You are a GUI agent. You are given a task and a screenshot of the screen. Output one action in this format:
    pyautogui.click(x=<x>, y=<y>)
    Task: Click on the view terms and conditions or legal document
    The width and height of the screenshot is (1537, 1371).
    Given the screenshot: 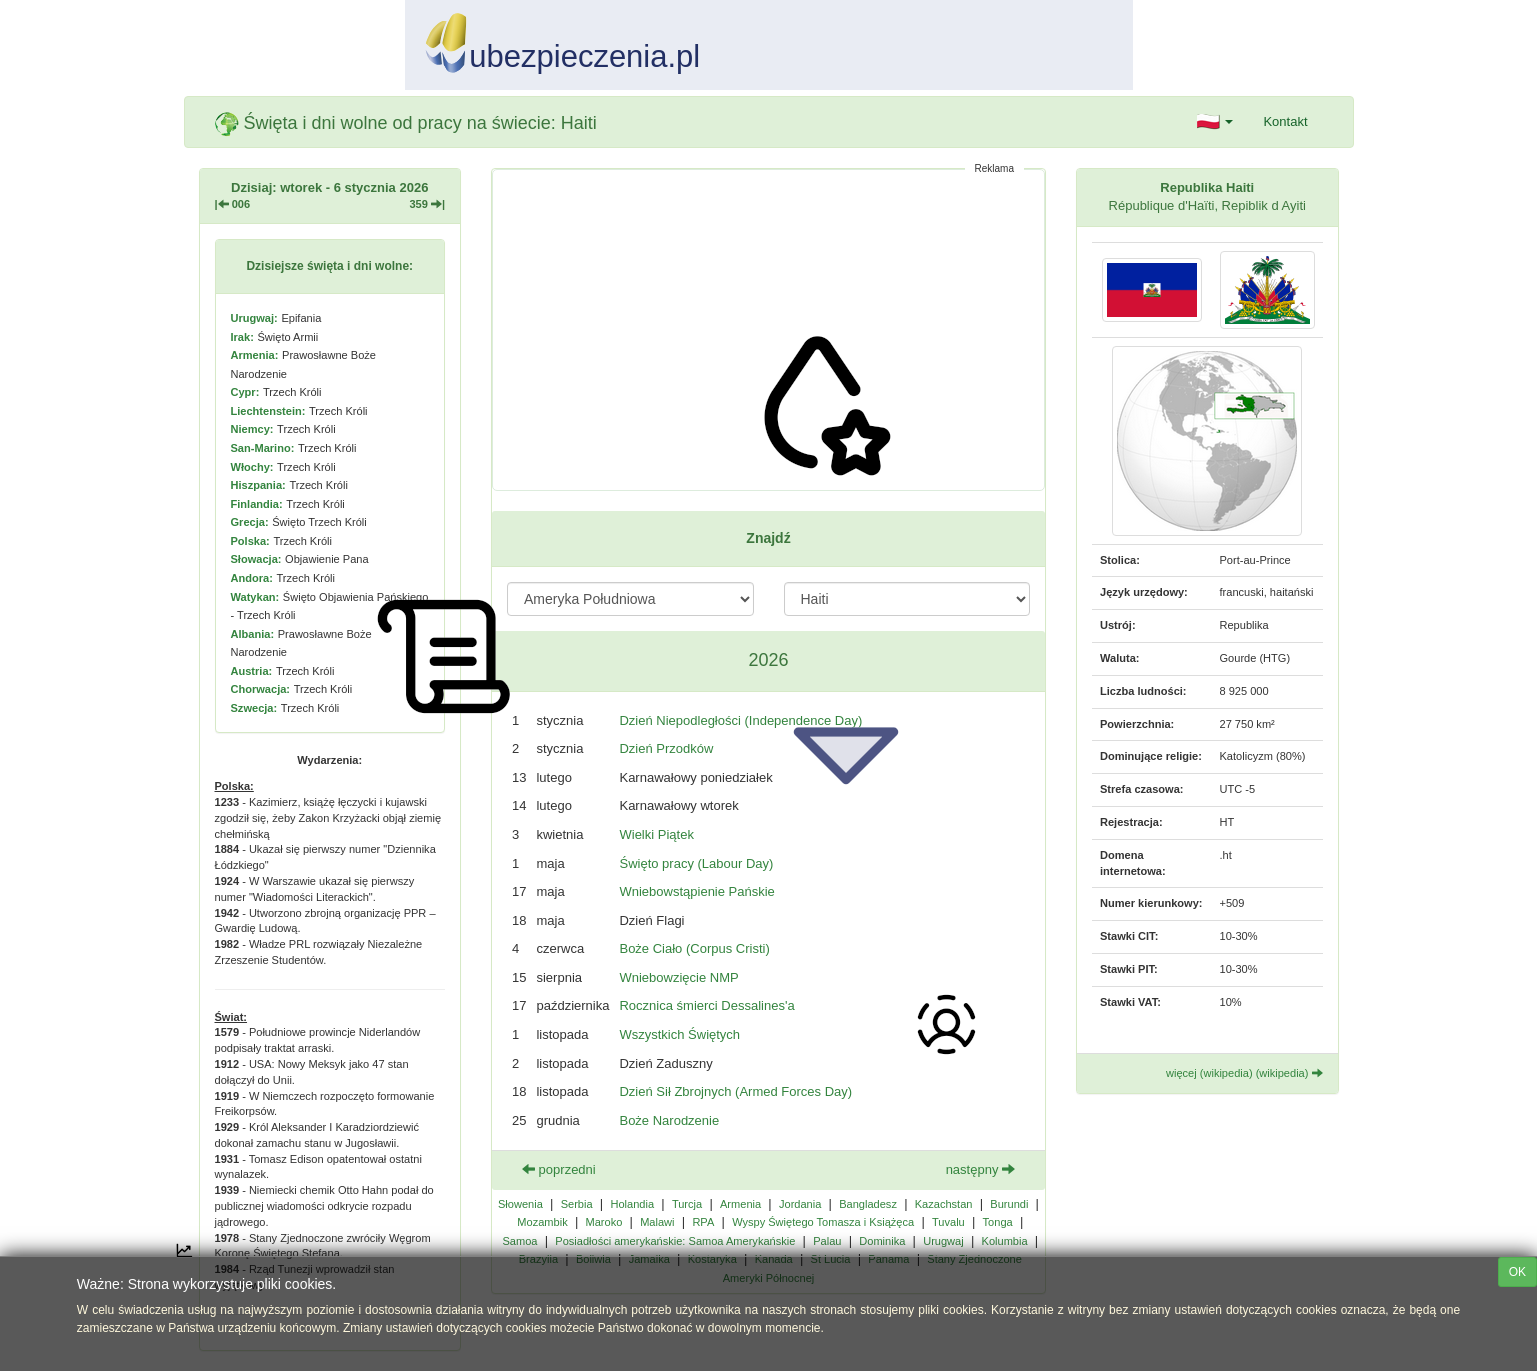 What is the action you would take?
    pyautogui.click(x=448, y=656)
    